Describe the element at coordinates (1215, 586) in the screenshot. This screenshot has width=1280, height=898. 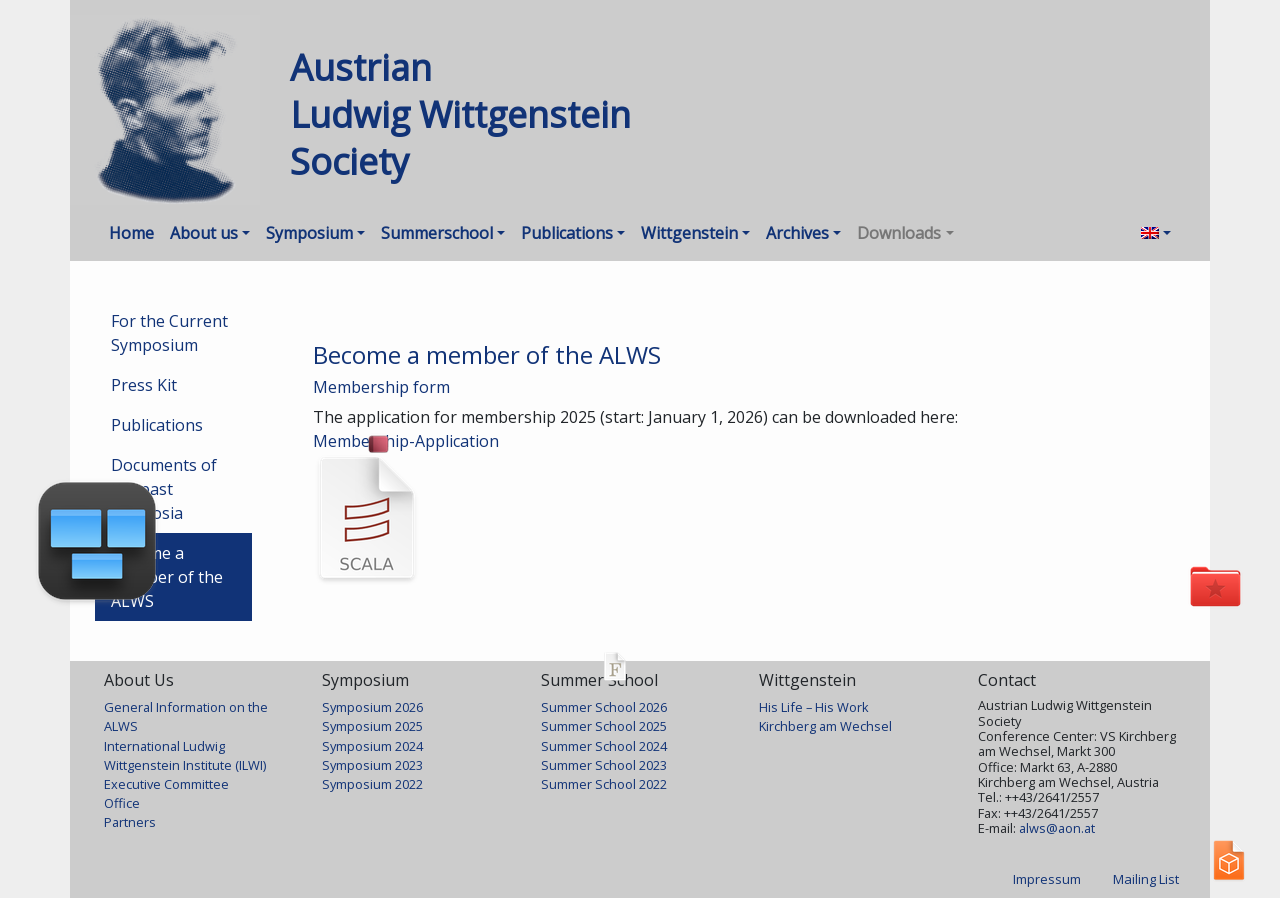
I see `access your bookmarked or favorited files` at that location.